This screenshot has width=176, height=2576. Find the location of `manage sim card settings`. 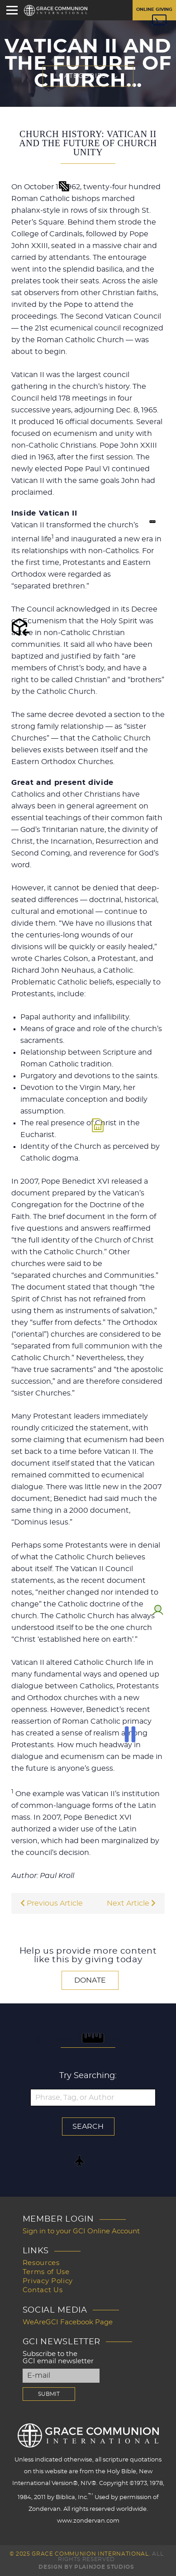

manage sim card settings is located at coordinates (98, 1125).